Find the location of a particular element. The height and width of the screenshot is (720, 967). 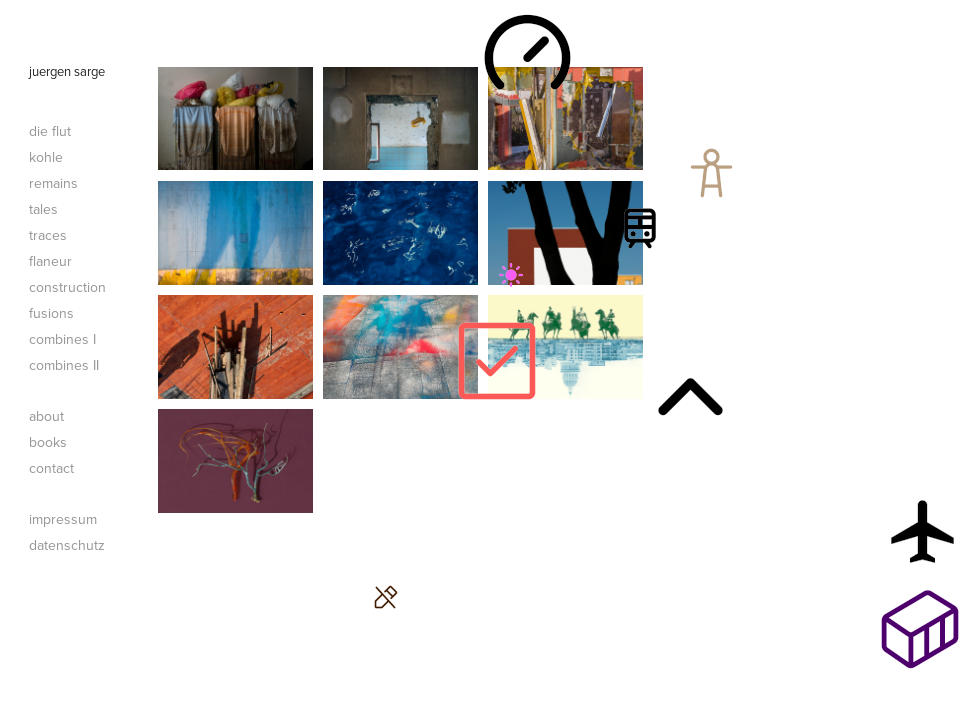

switch to light mode is located at coordinates (511, 275).